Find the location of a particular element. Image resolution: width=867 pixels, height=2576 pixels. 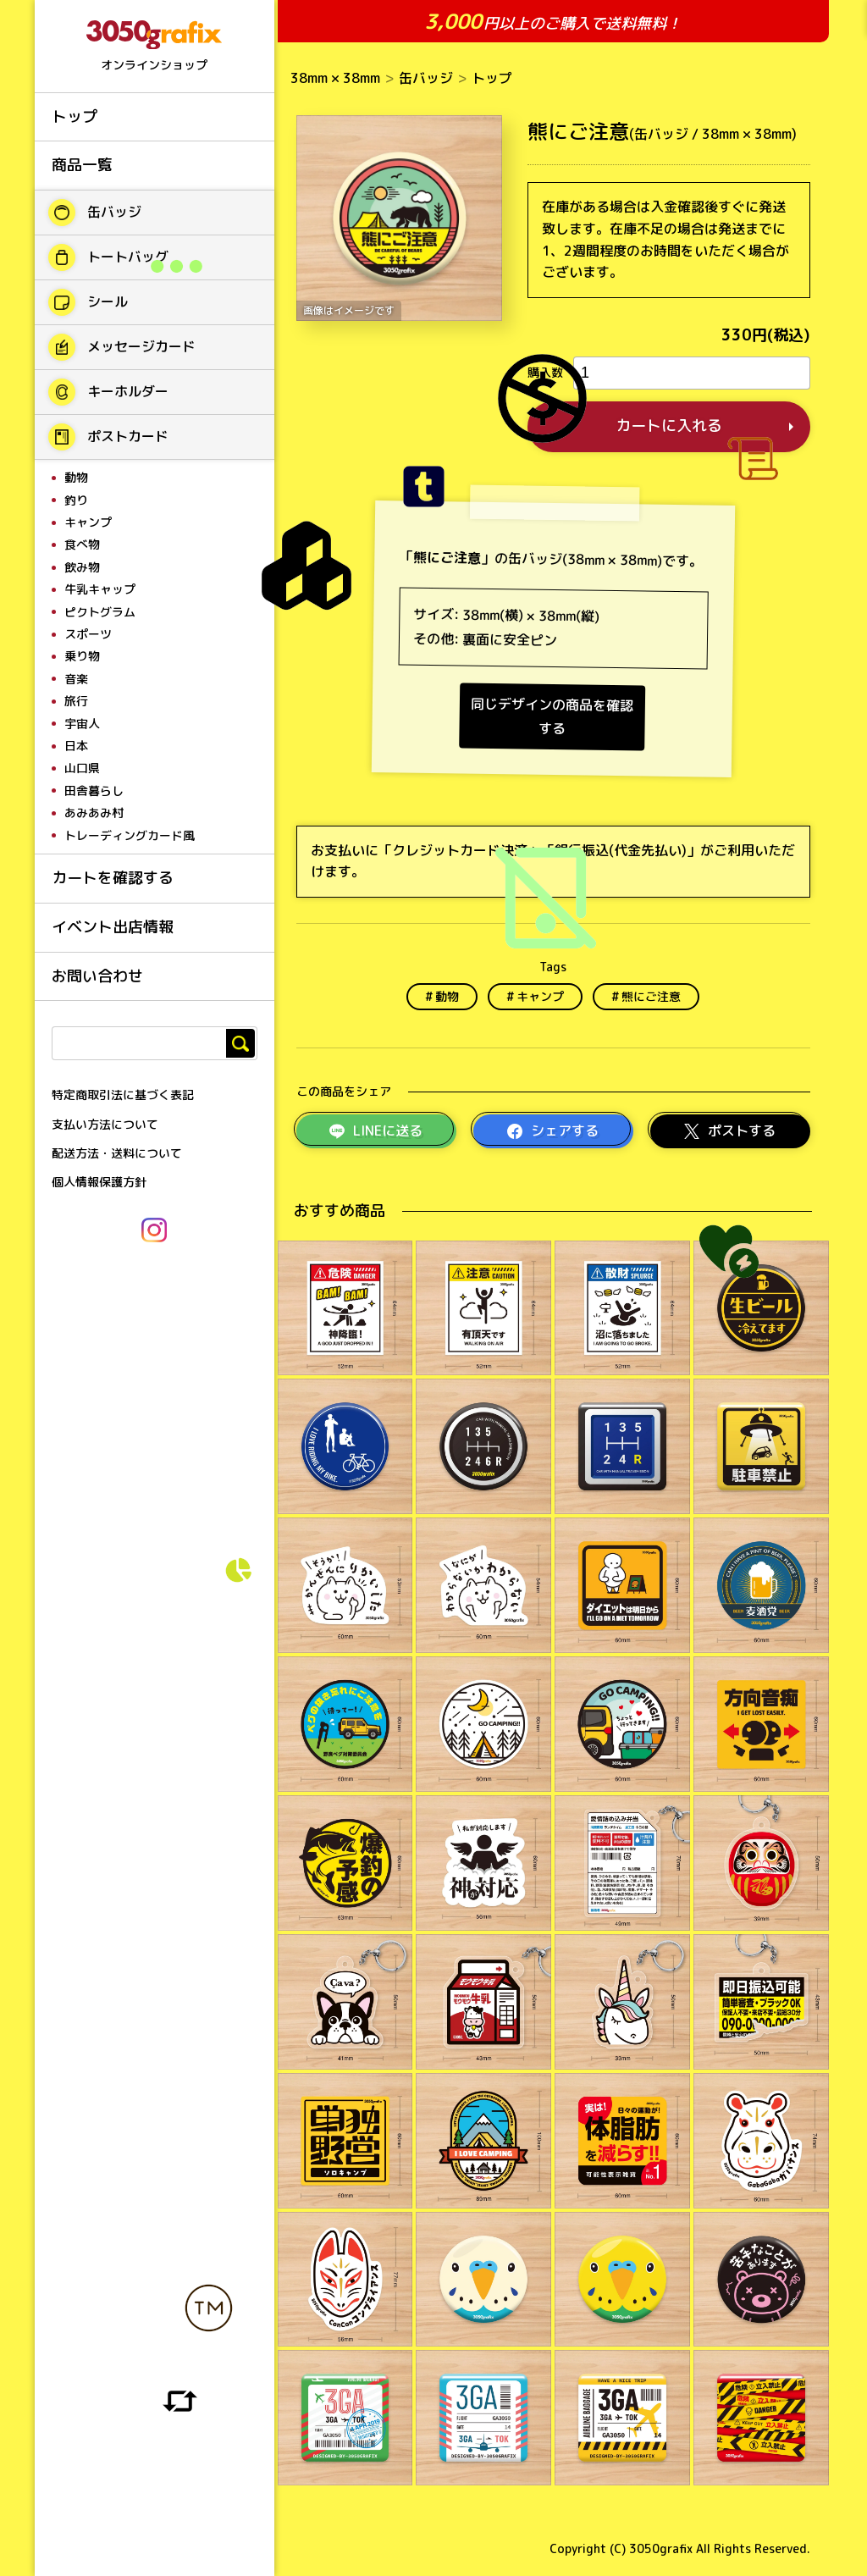

tablet device is disabled or unavailable is located at coordinates (545, 898).